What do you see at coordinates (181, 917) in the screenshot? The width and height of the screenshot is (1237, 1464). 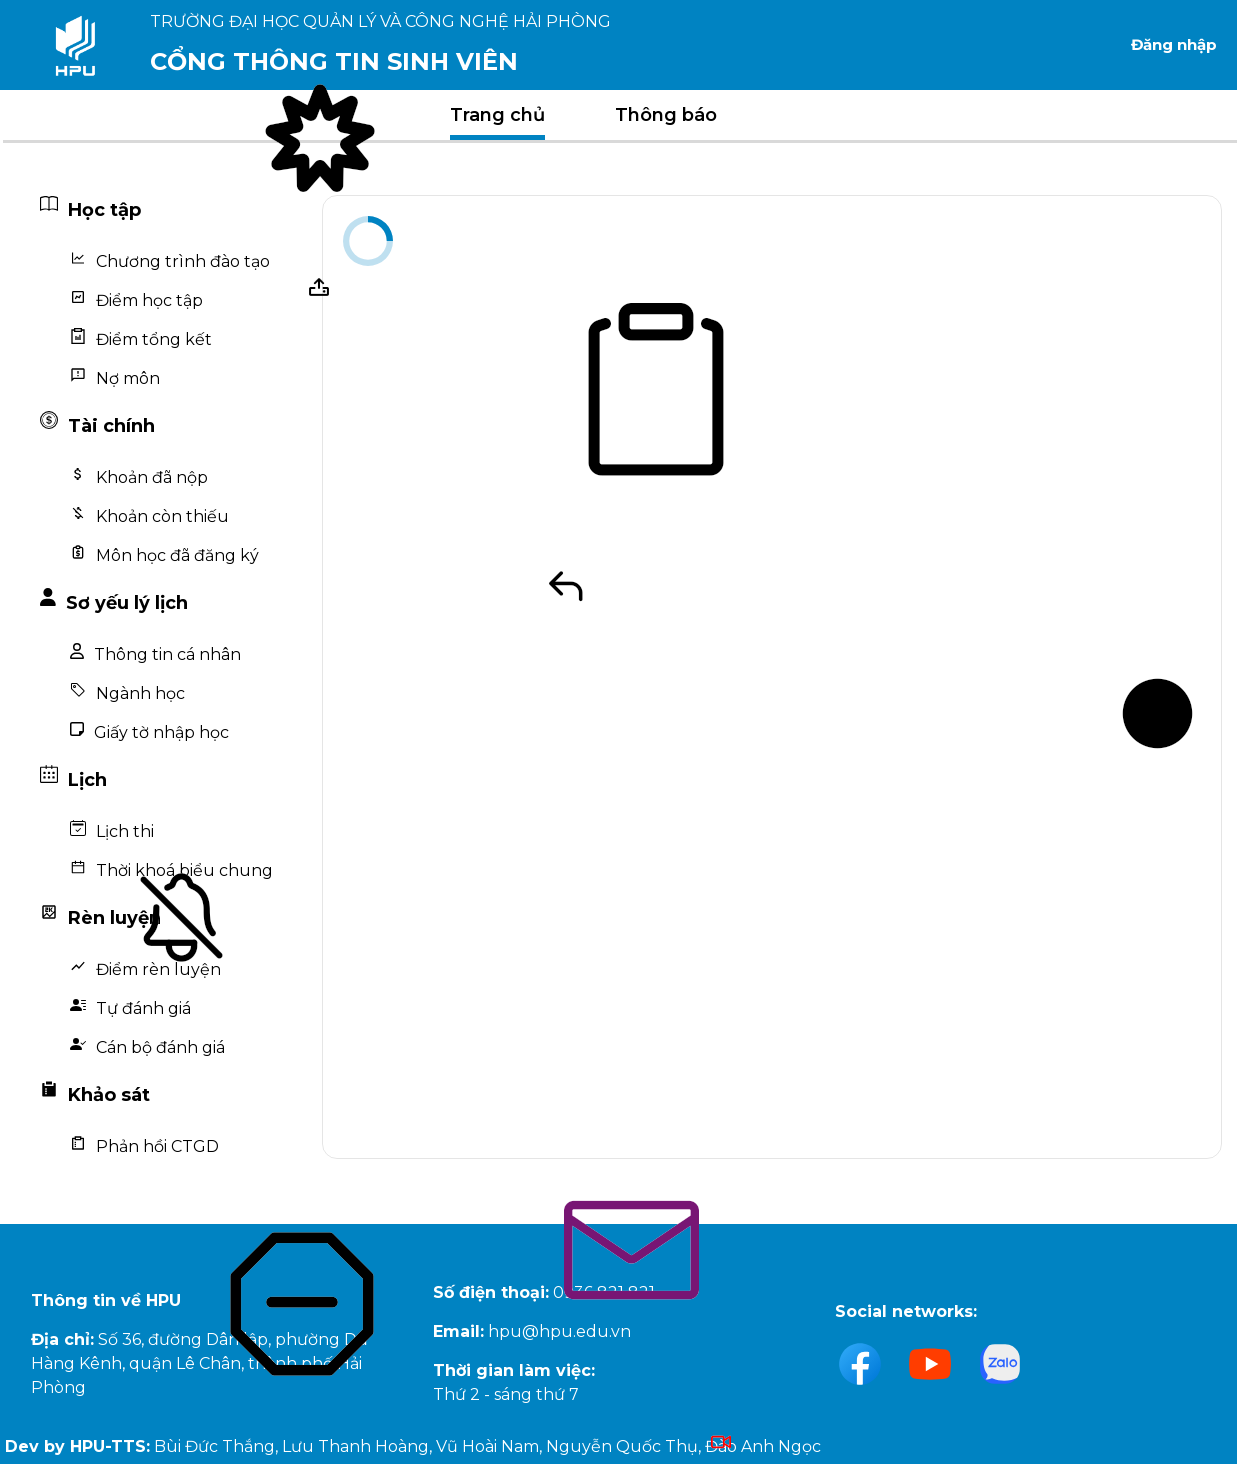 I see `mute or disable notifications` at bounding box center [181, 917].